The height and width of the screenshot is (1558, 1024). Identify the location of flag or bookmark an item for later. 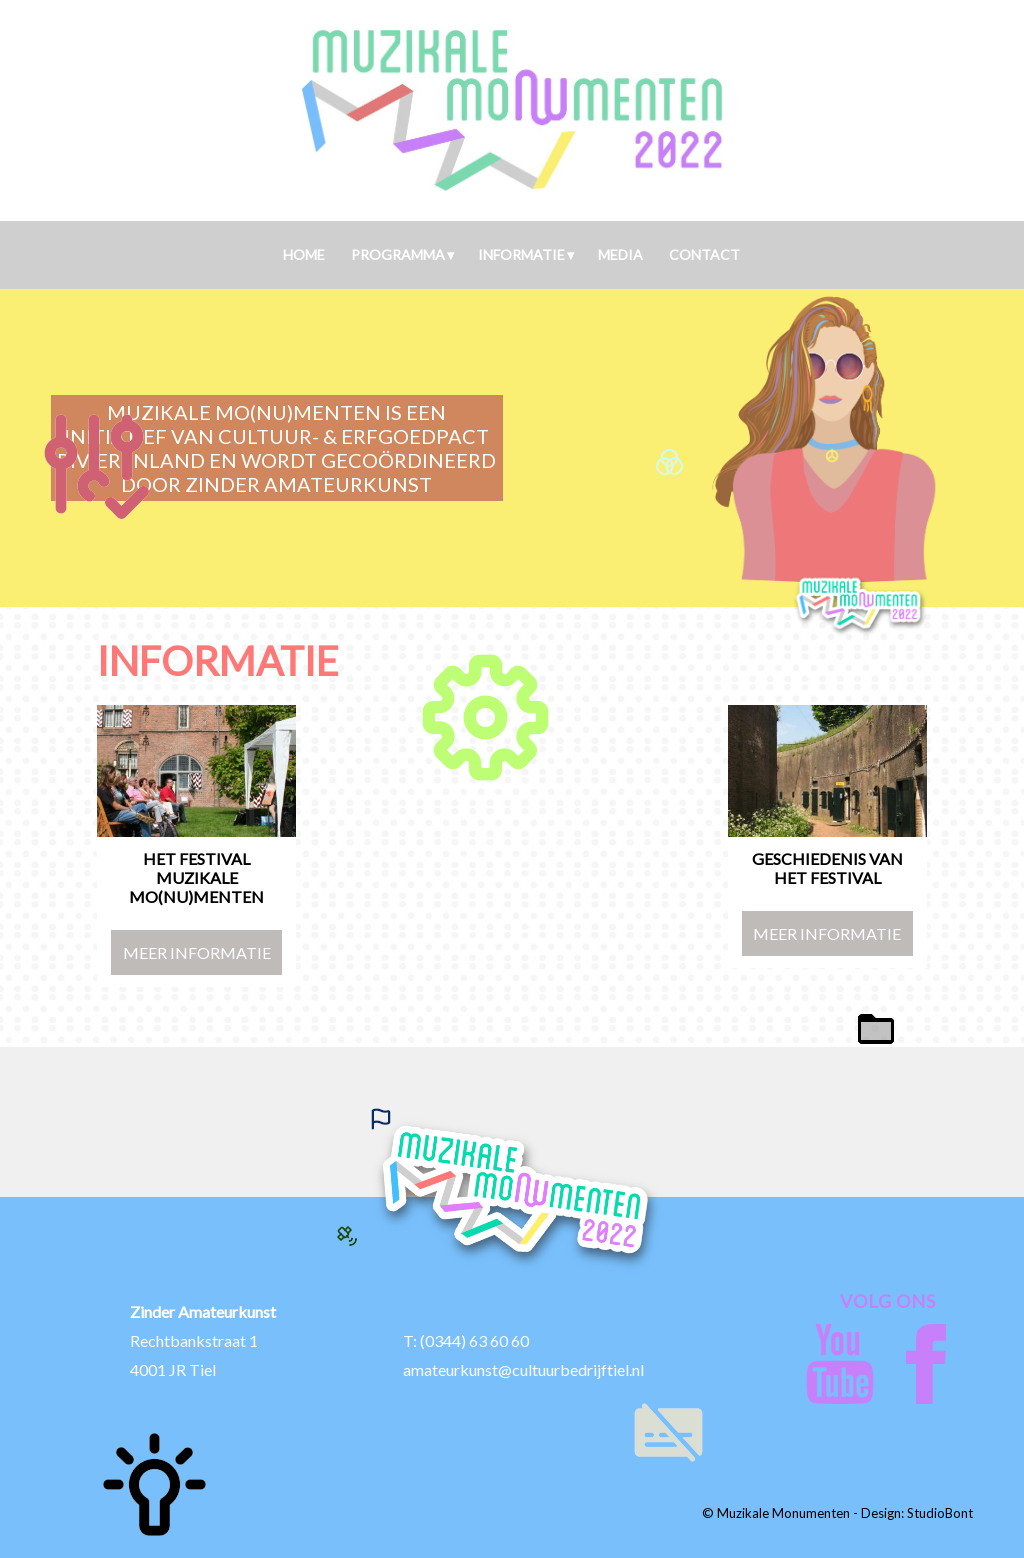
(381, 1119).